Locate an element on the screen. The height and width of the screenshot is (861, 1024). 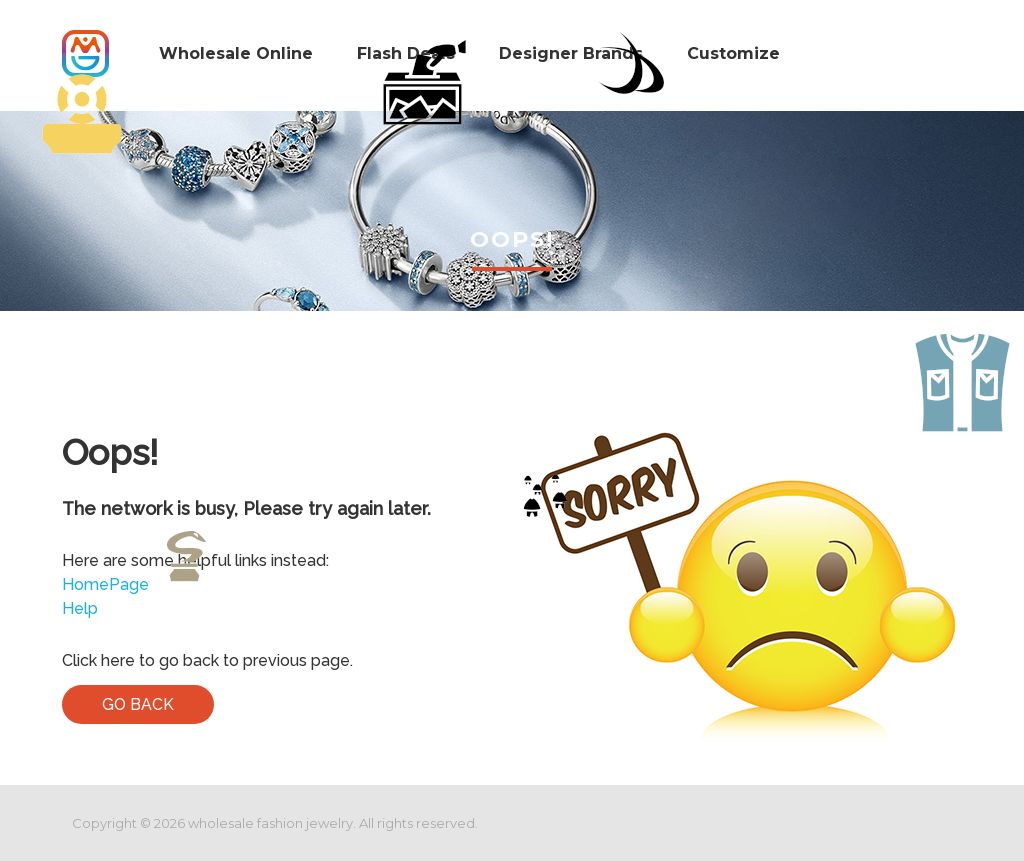
indicates a headshot kill or critical hit is located at coordinates (82, 114).